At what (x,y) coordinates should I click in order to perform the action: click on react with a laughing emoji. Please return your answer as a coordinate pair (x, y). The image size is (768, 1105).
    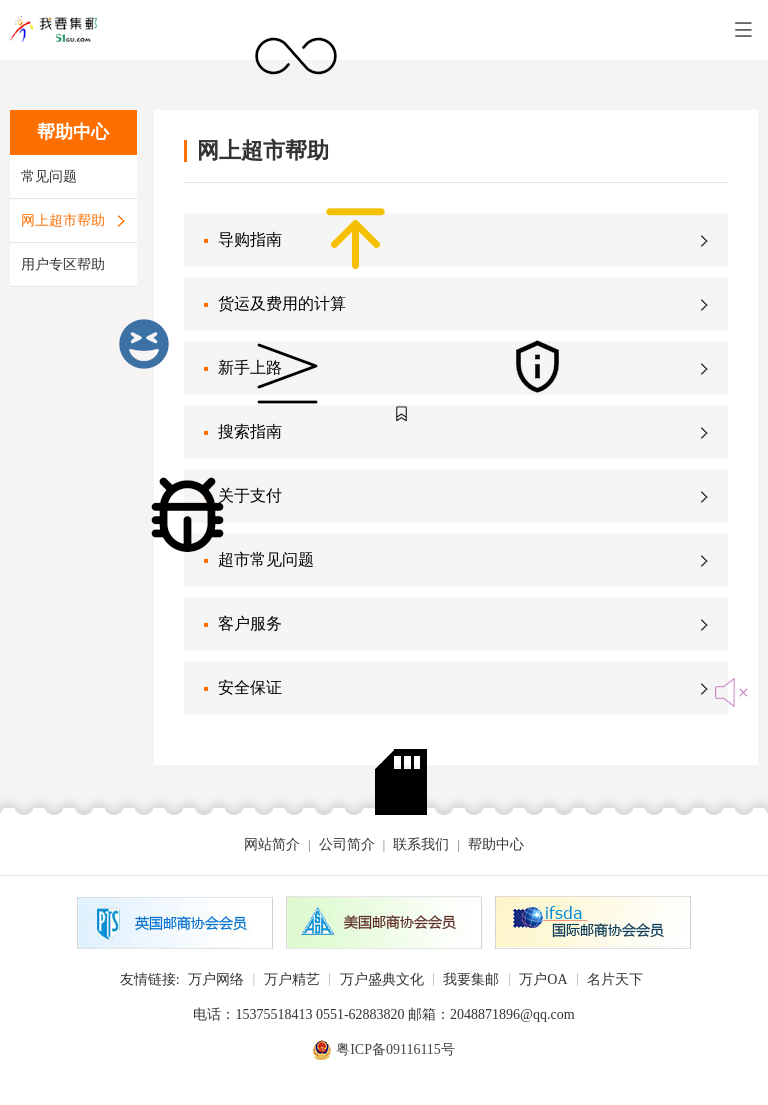
    Looking at the image, I should click on (144, 344).